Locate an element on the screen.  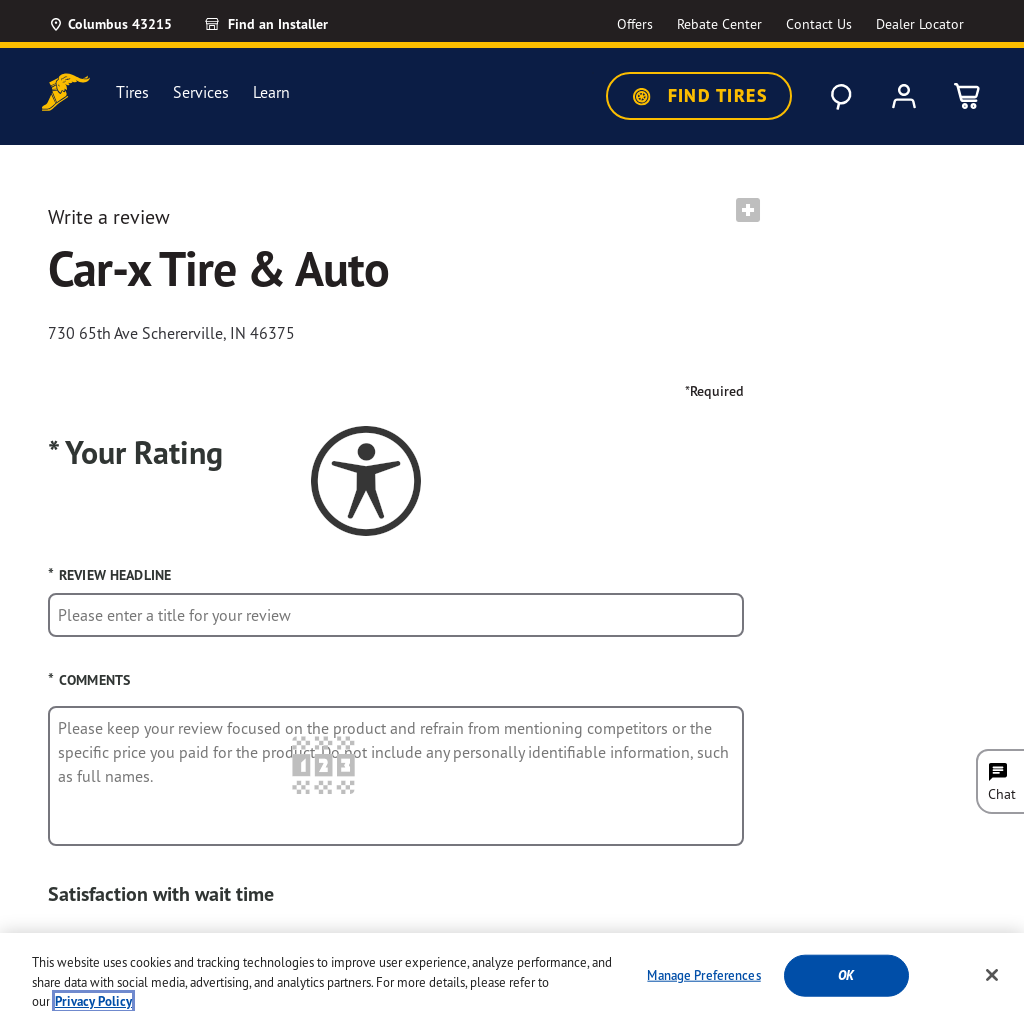
access accessibility settings is located at coordinates (366, 481).